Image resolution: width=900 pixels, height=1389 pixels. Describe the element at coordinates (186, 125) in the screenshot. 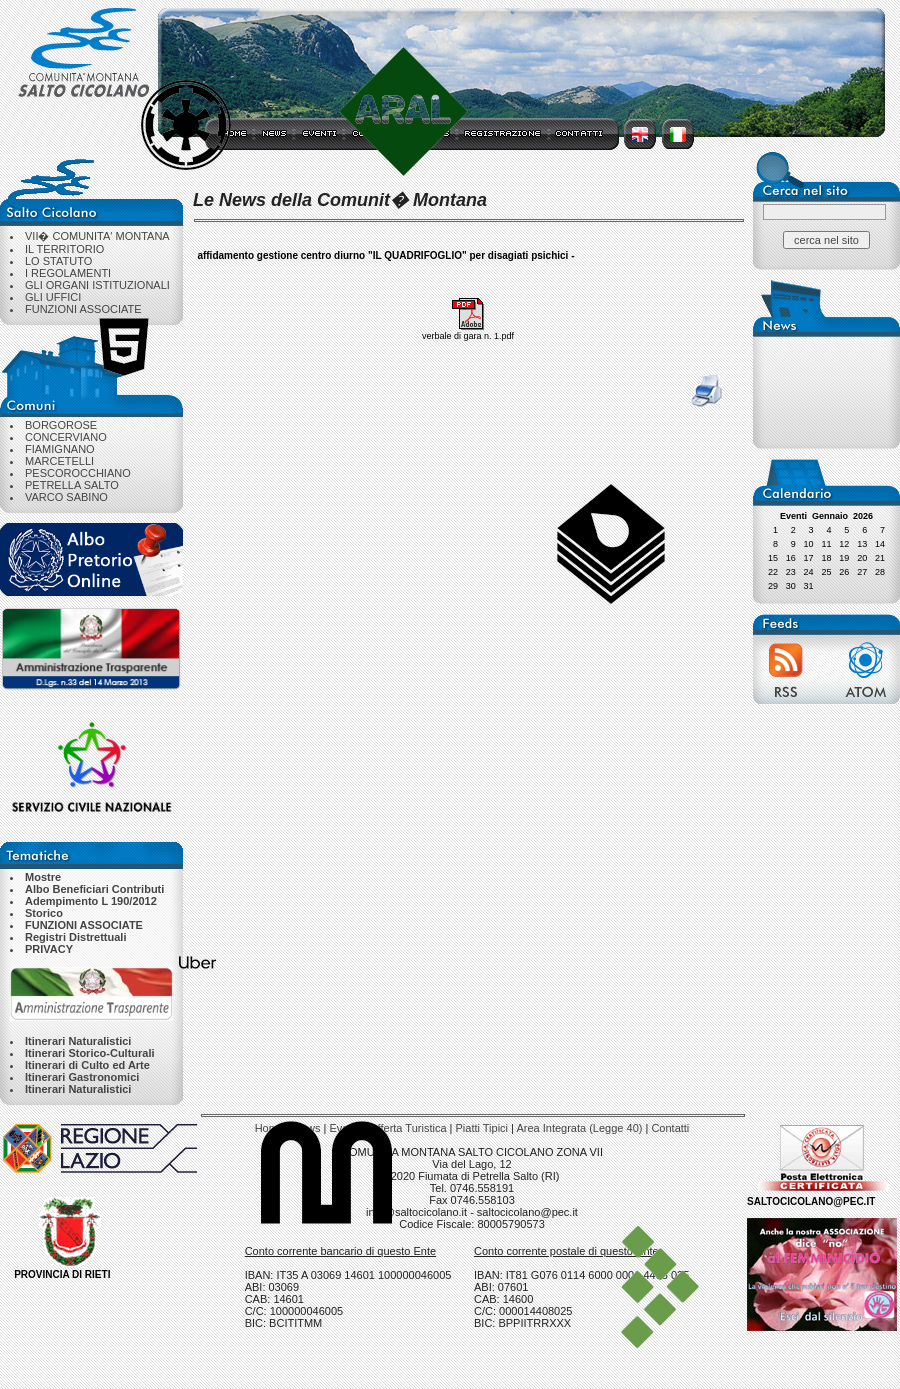

I see `the Galactic Empire logo from Star Wars` at that location.